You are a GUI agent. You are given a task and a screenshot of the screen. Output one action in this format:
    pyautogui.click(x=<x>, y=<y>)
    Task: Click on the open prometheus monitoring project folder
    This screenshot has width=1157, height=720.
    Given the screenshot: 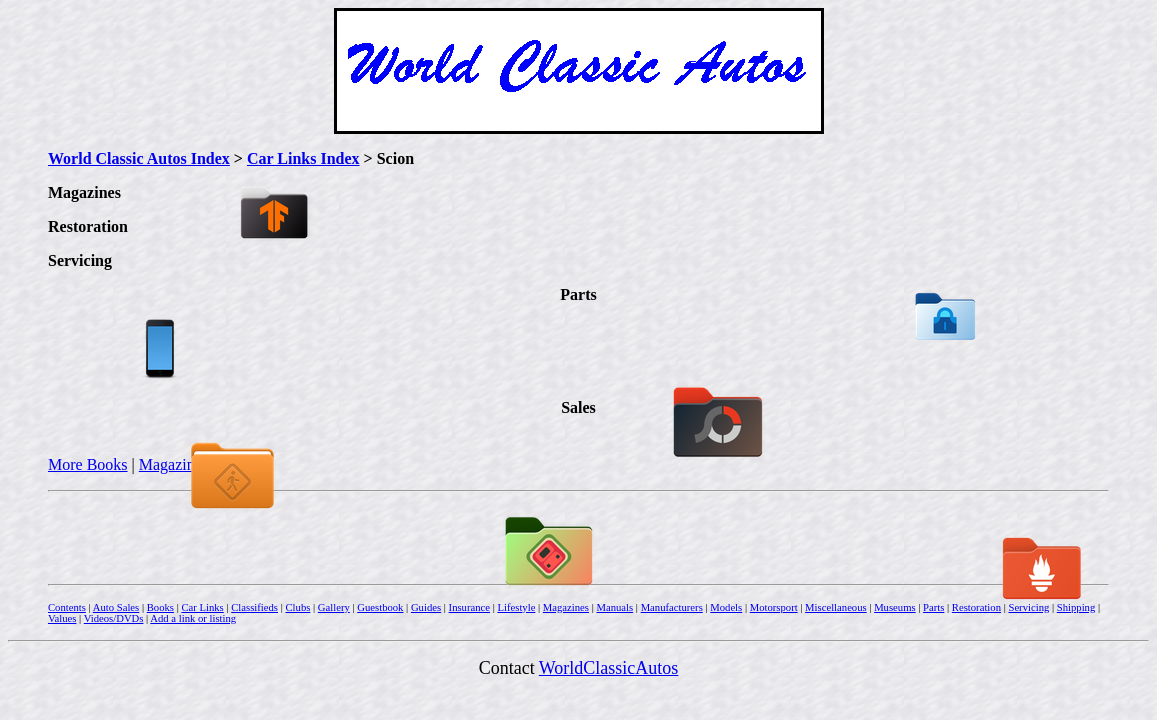 What is the action you would take?
    pyautogui.click(x=1041, y=570)
    